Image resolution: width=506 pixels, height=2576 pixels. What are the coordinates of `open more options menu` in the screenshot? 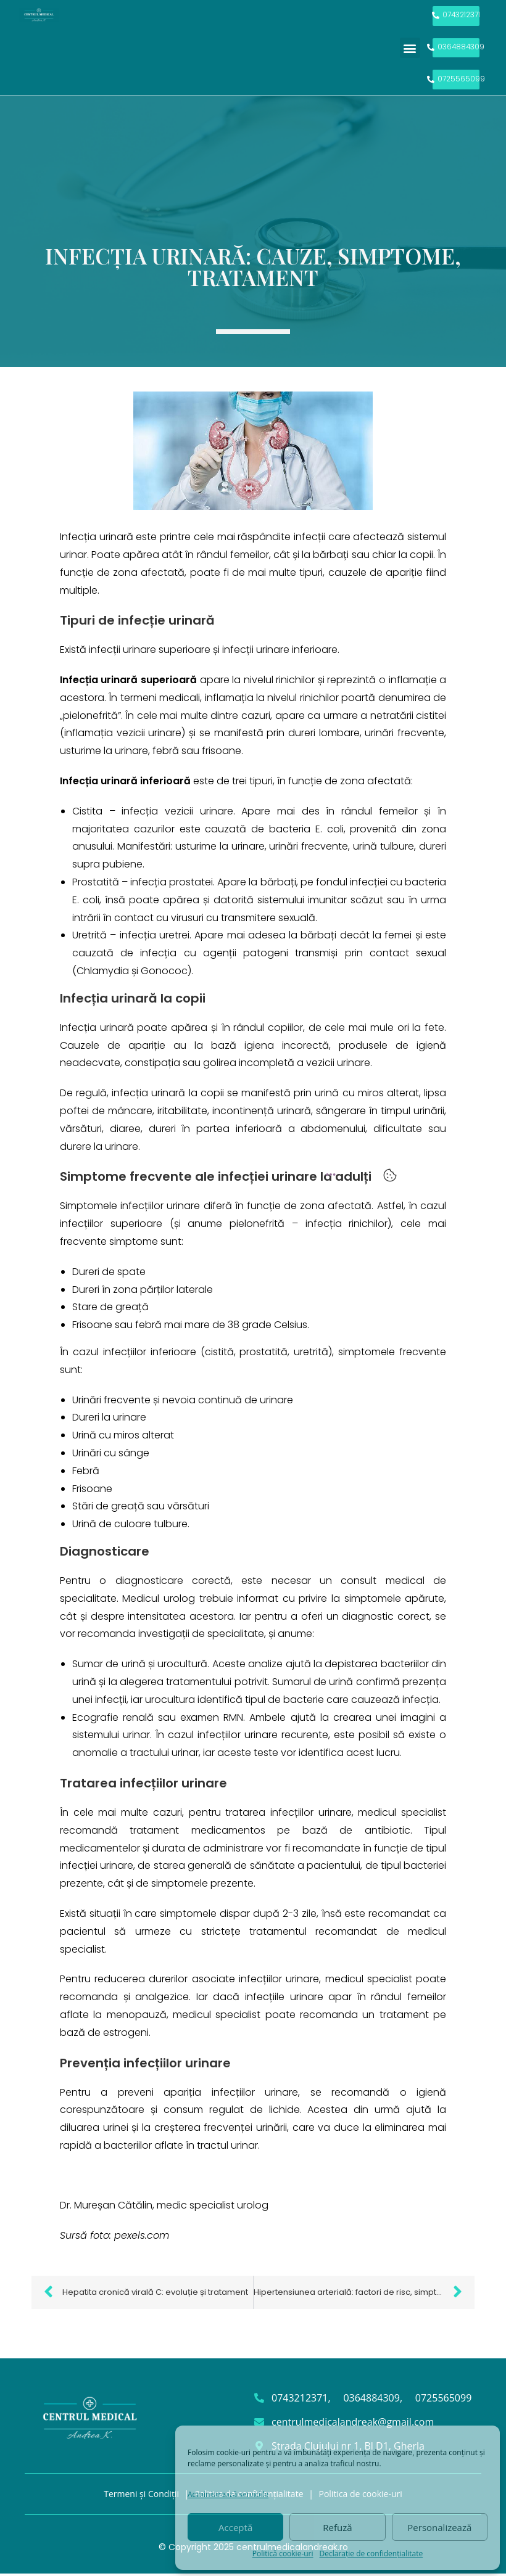 It's located at (331, 1175).